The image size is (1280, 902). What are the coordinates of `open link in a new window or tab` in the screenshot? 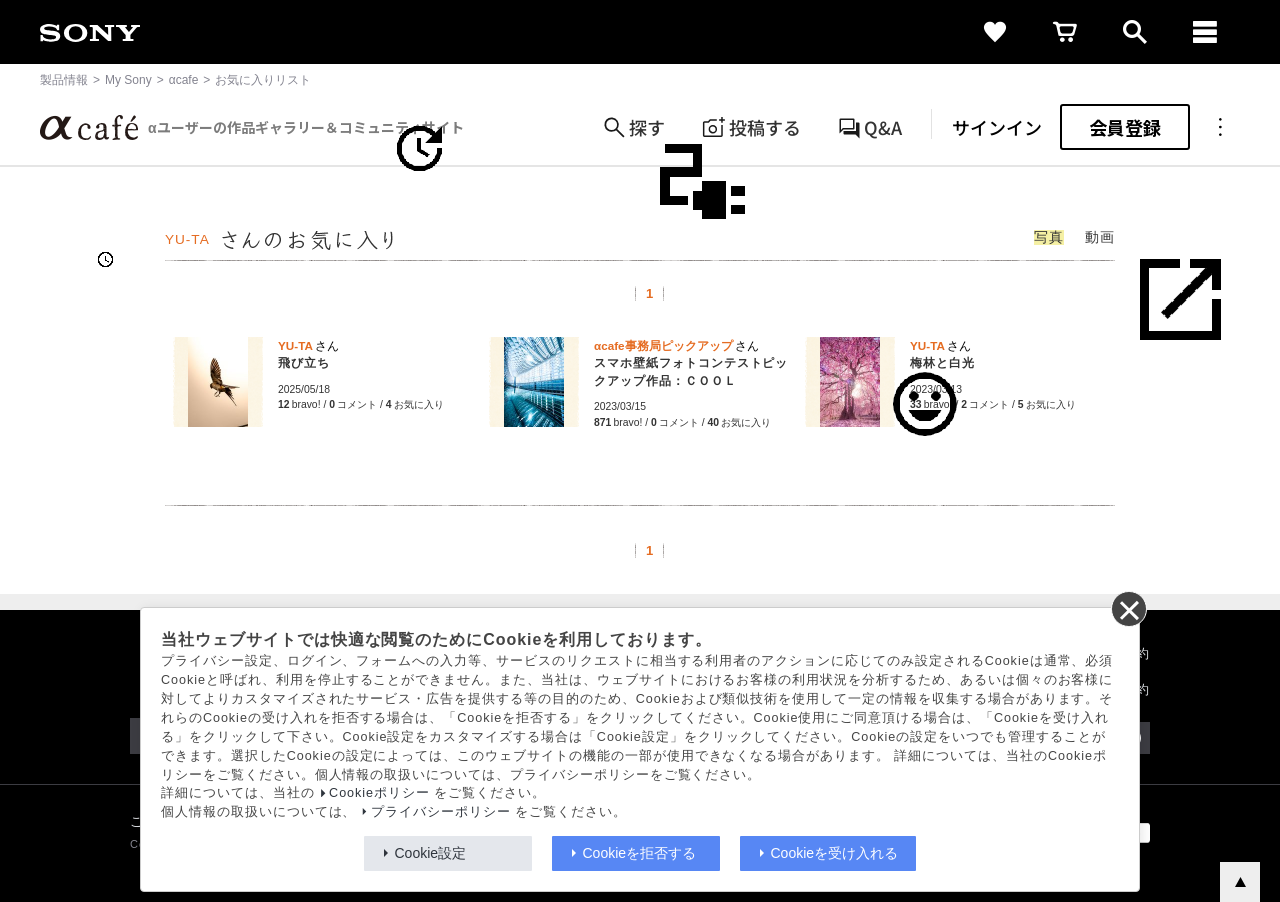 It's located at (1180, 299).